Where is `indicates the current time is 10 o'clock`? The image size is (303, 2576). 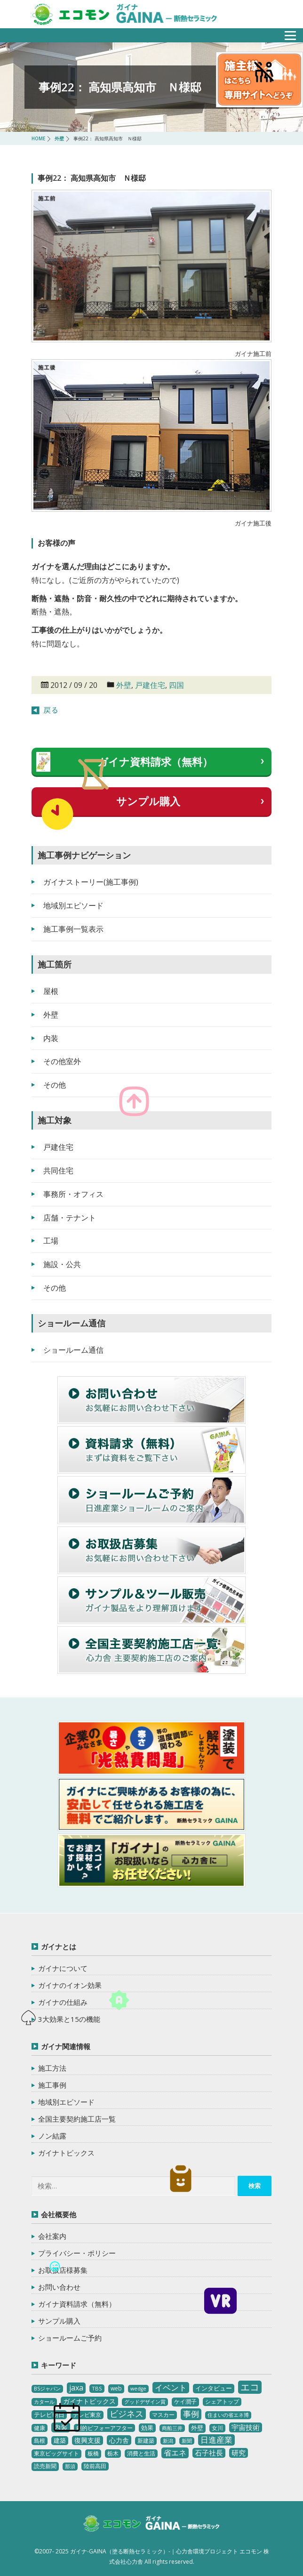
indicates the current time is 10 o'clock is located at coordinates (57, 814).